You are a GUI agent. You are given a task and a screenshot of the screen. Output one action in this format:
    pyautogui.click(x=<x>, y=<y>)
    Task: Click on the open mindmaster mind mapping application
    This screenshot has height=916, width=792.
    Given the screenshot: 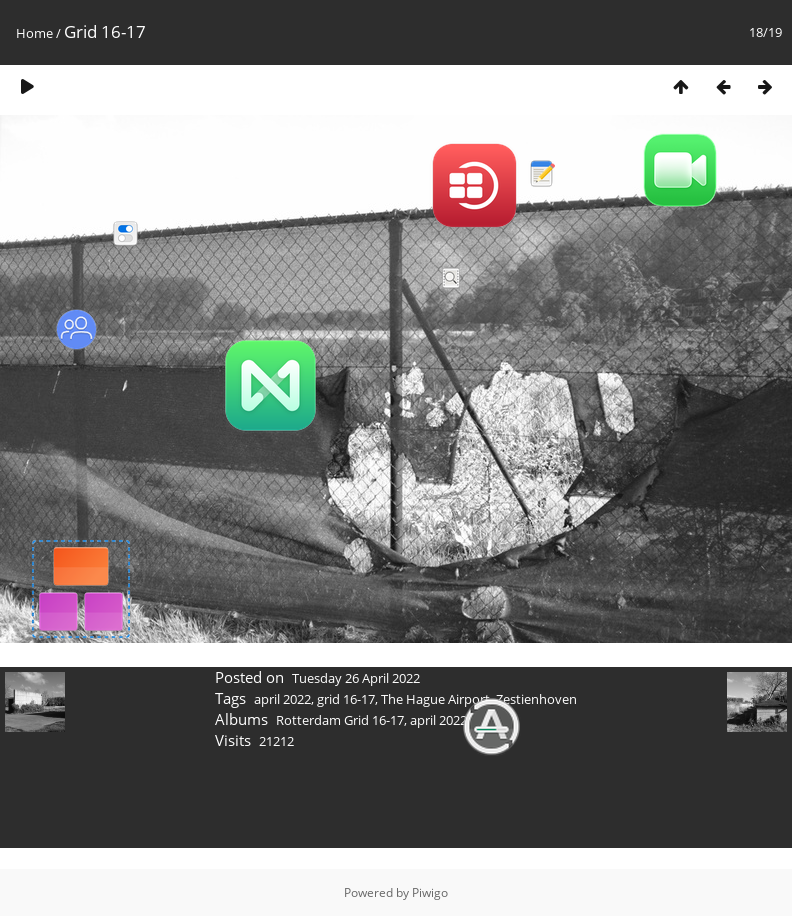 What is the action you would take?
    pyautogui.click(x=270, y=385)
    